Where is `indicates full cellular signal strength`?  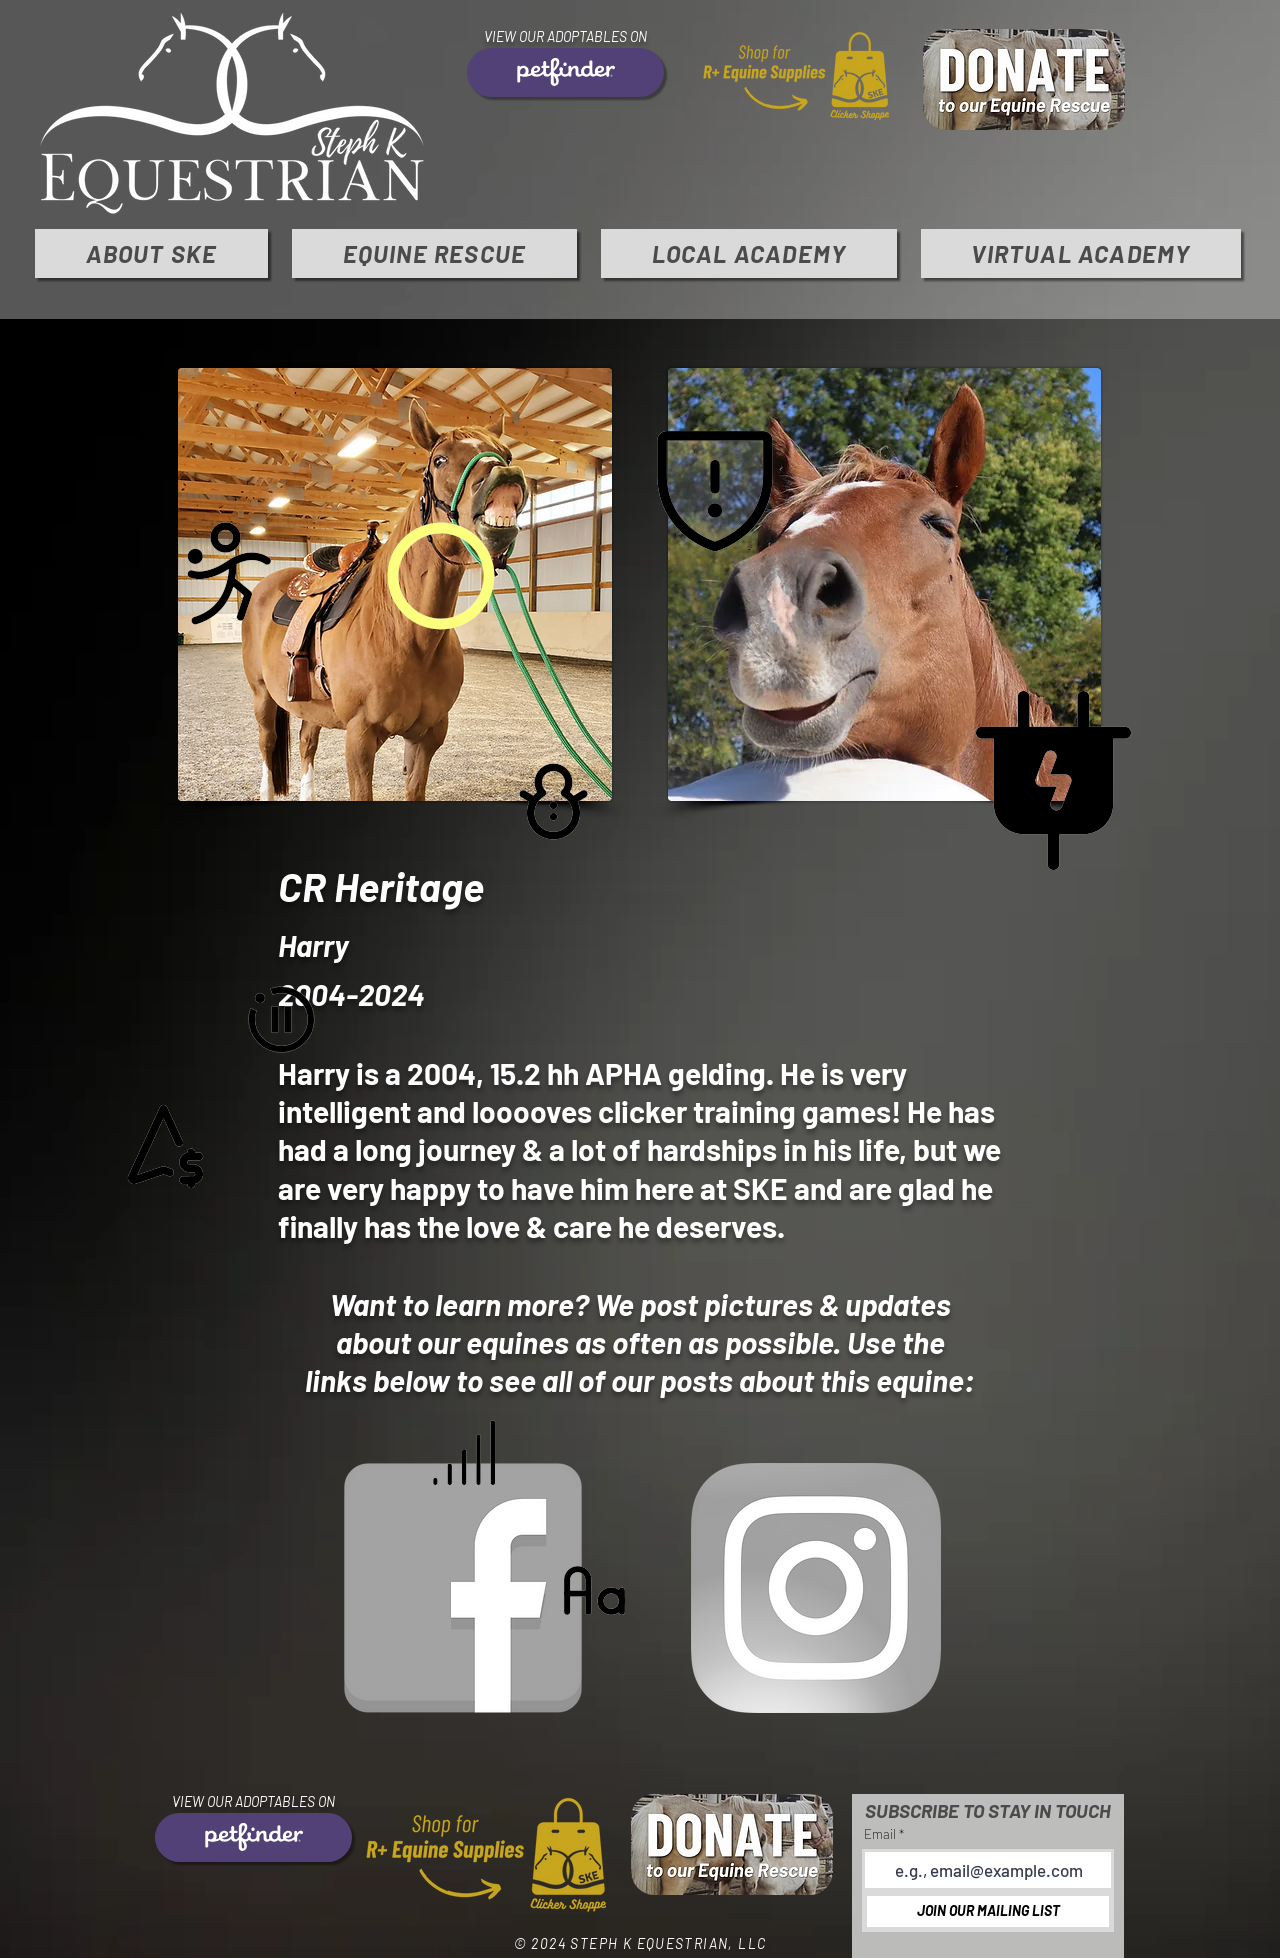
indicates full cellular signal strength is located at coordinates (467, 1457).